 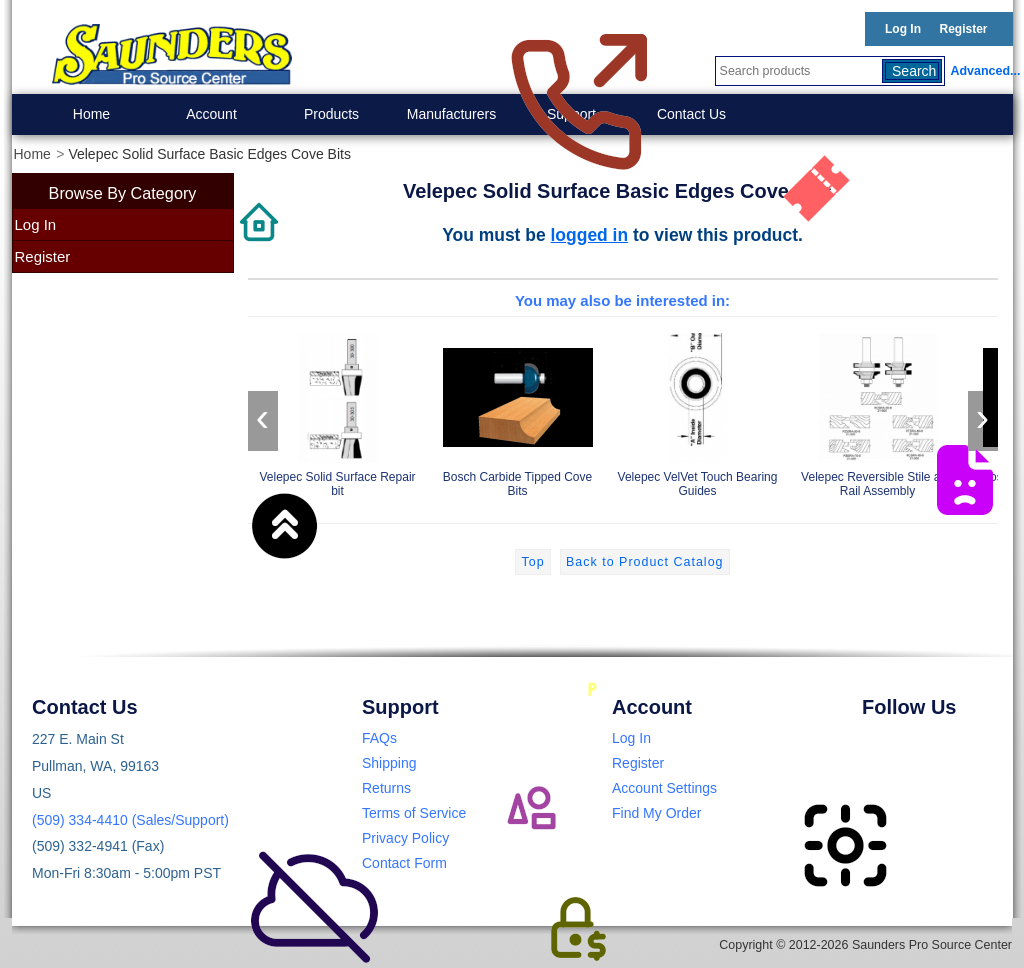 What do you see at coordinates (965, 480) in the screenshot?
I see `indicates a file error or problem` at bounding box center [965, 480].